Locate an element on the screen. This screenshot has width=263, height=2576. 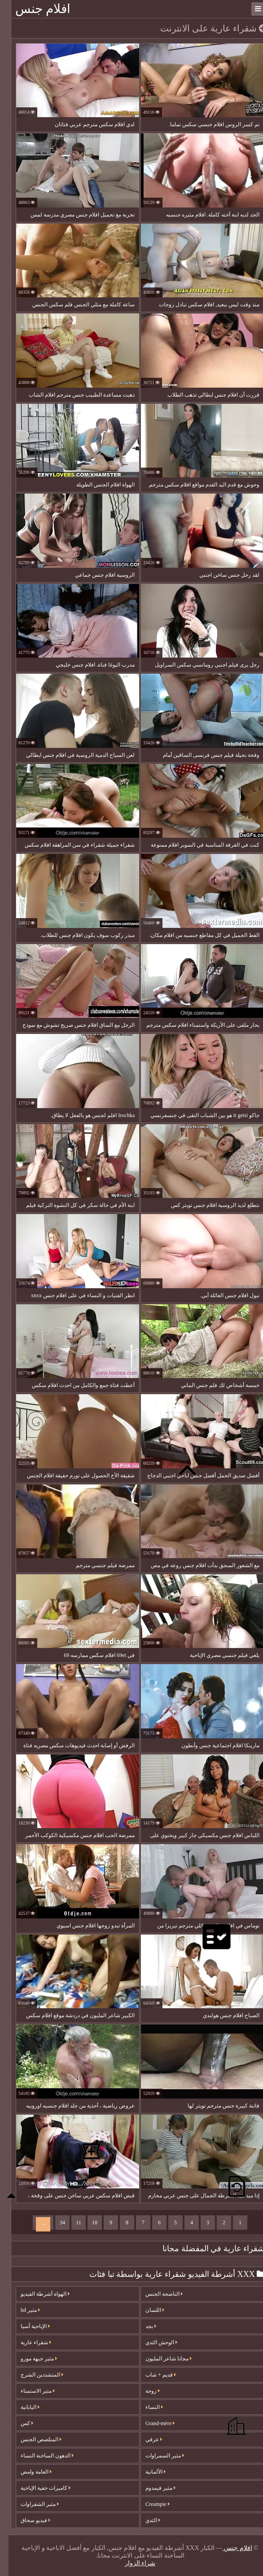
find nearby pharmacies is located at coordinates (91, 2150).